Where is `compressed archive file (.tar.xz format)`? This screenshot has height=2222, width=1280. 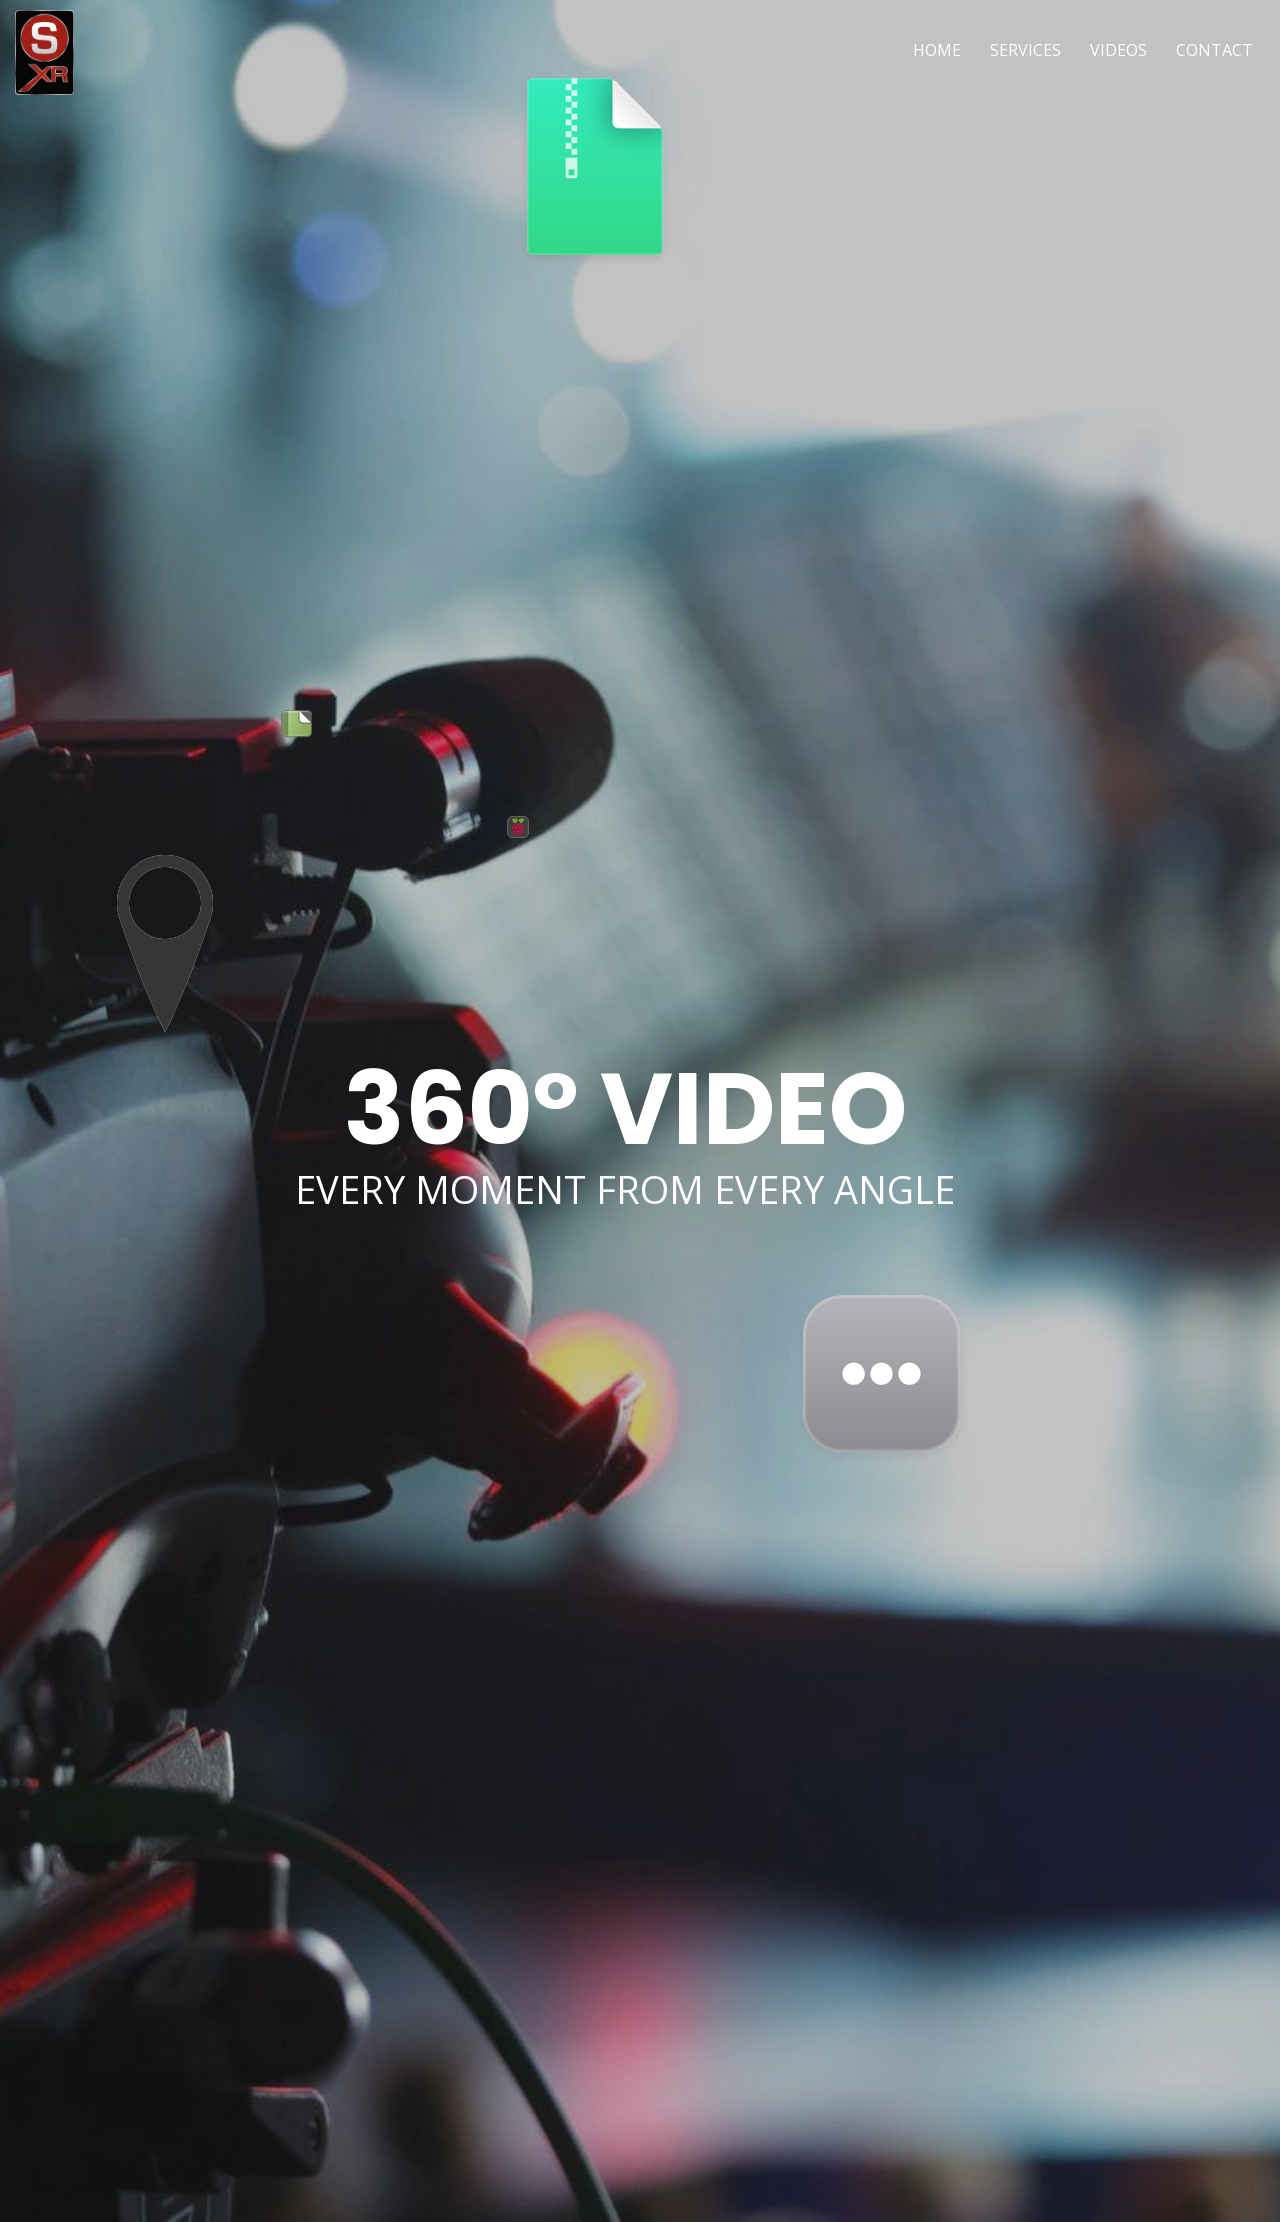
compressed archive file (.tar.xz format) is located at coordinates (595, 170).